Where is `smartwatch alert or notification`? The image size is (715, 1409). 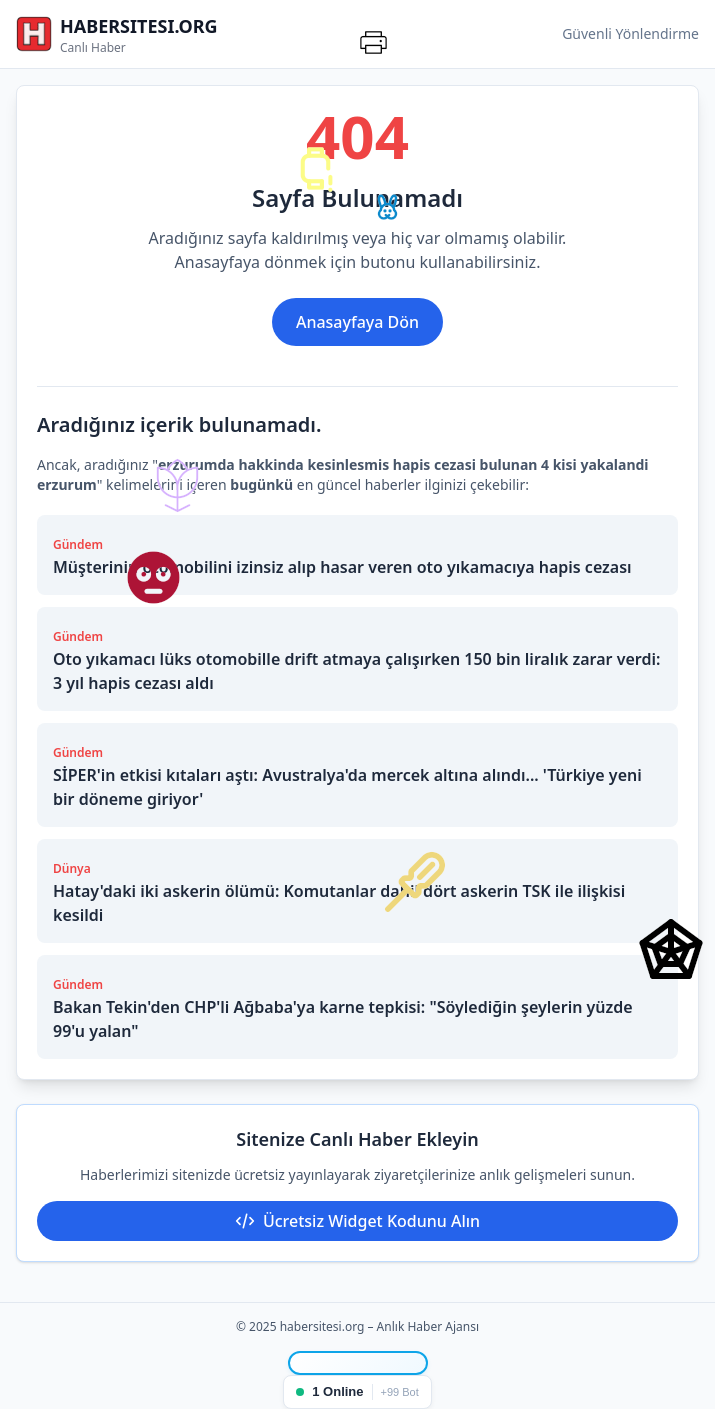 smartwatch alert or notification is located at coordinates (315, 168).